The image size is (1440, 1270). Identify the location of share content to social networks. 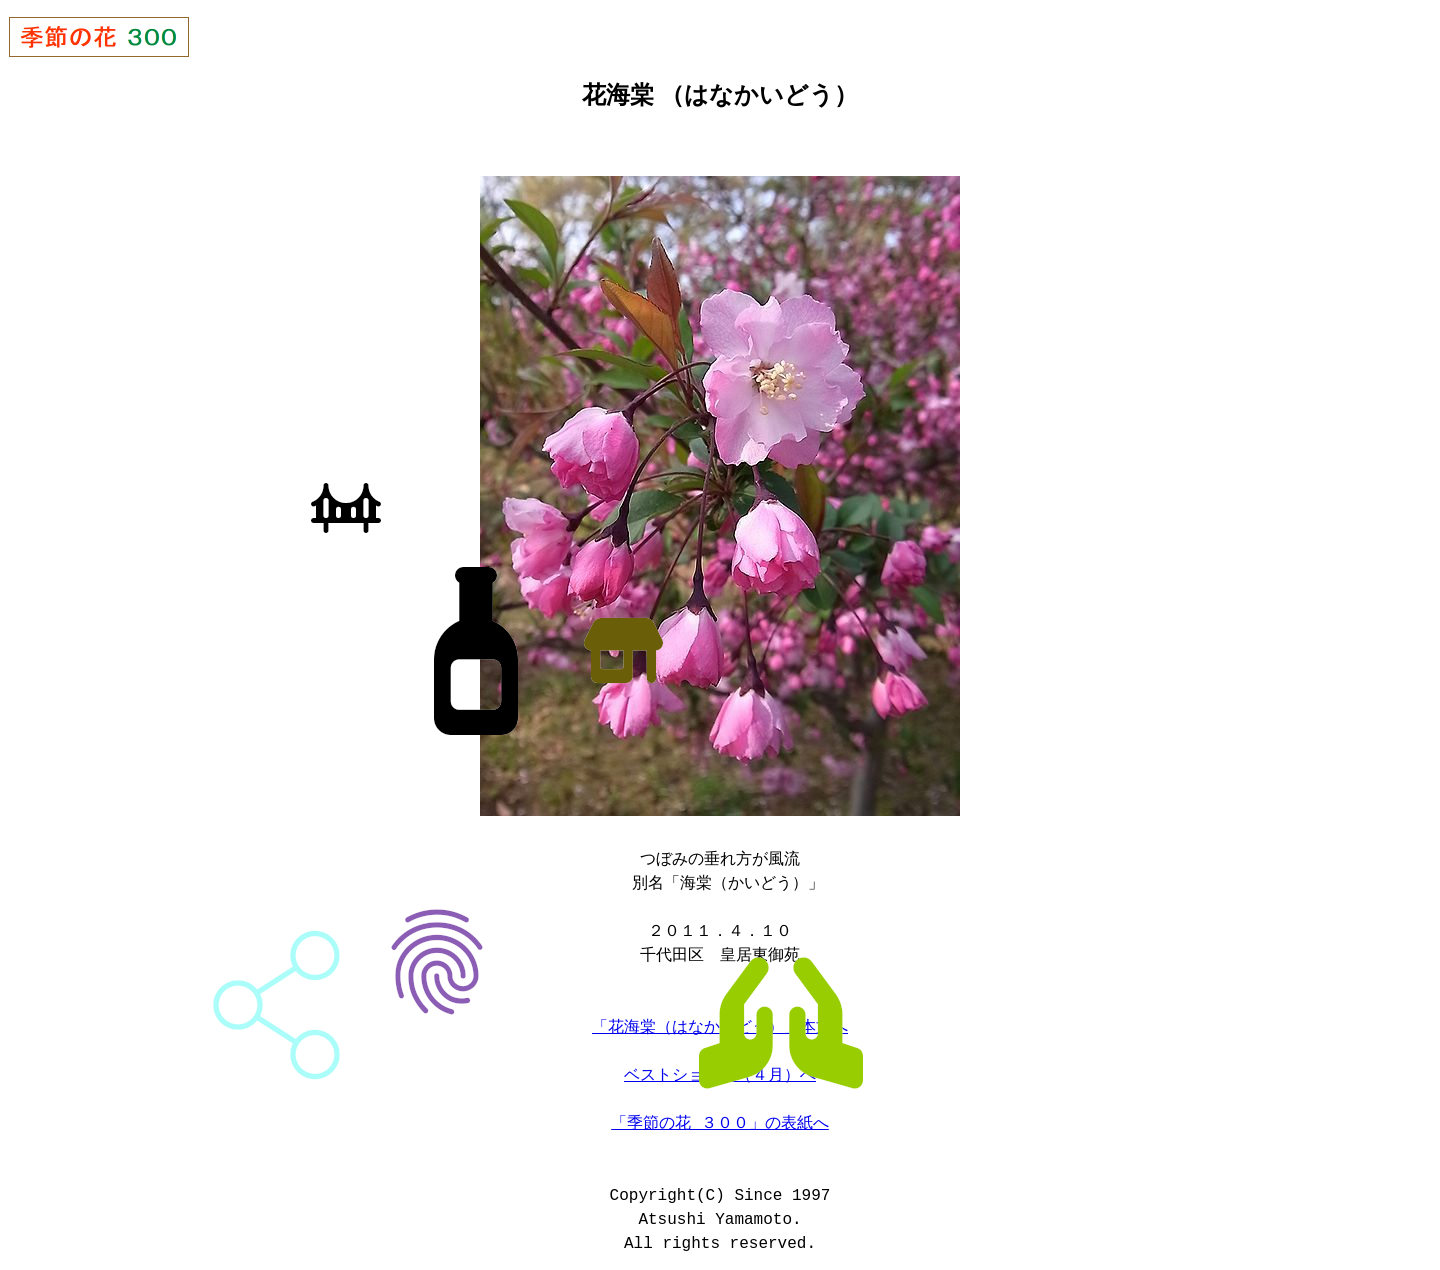
(282, 1005).